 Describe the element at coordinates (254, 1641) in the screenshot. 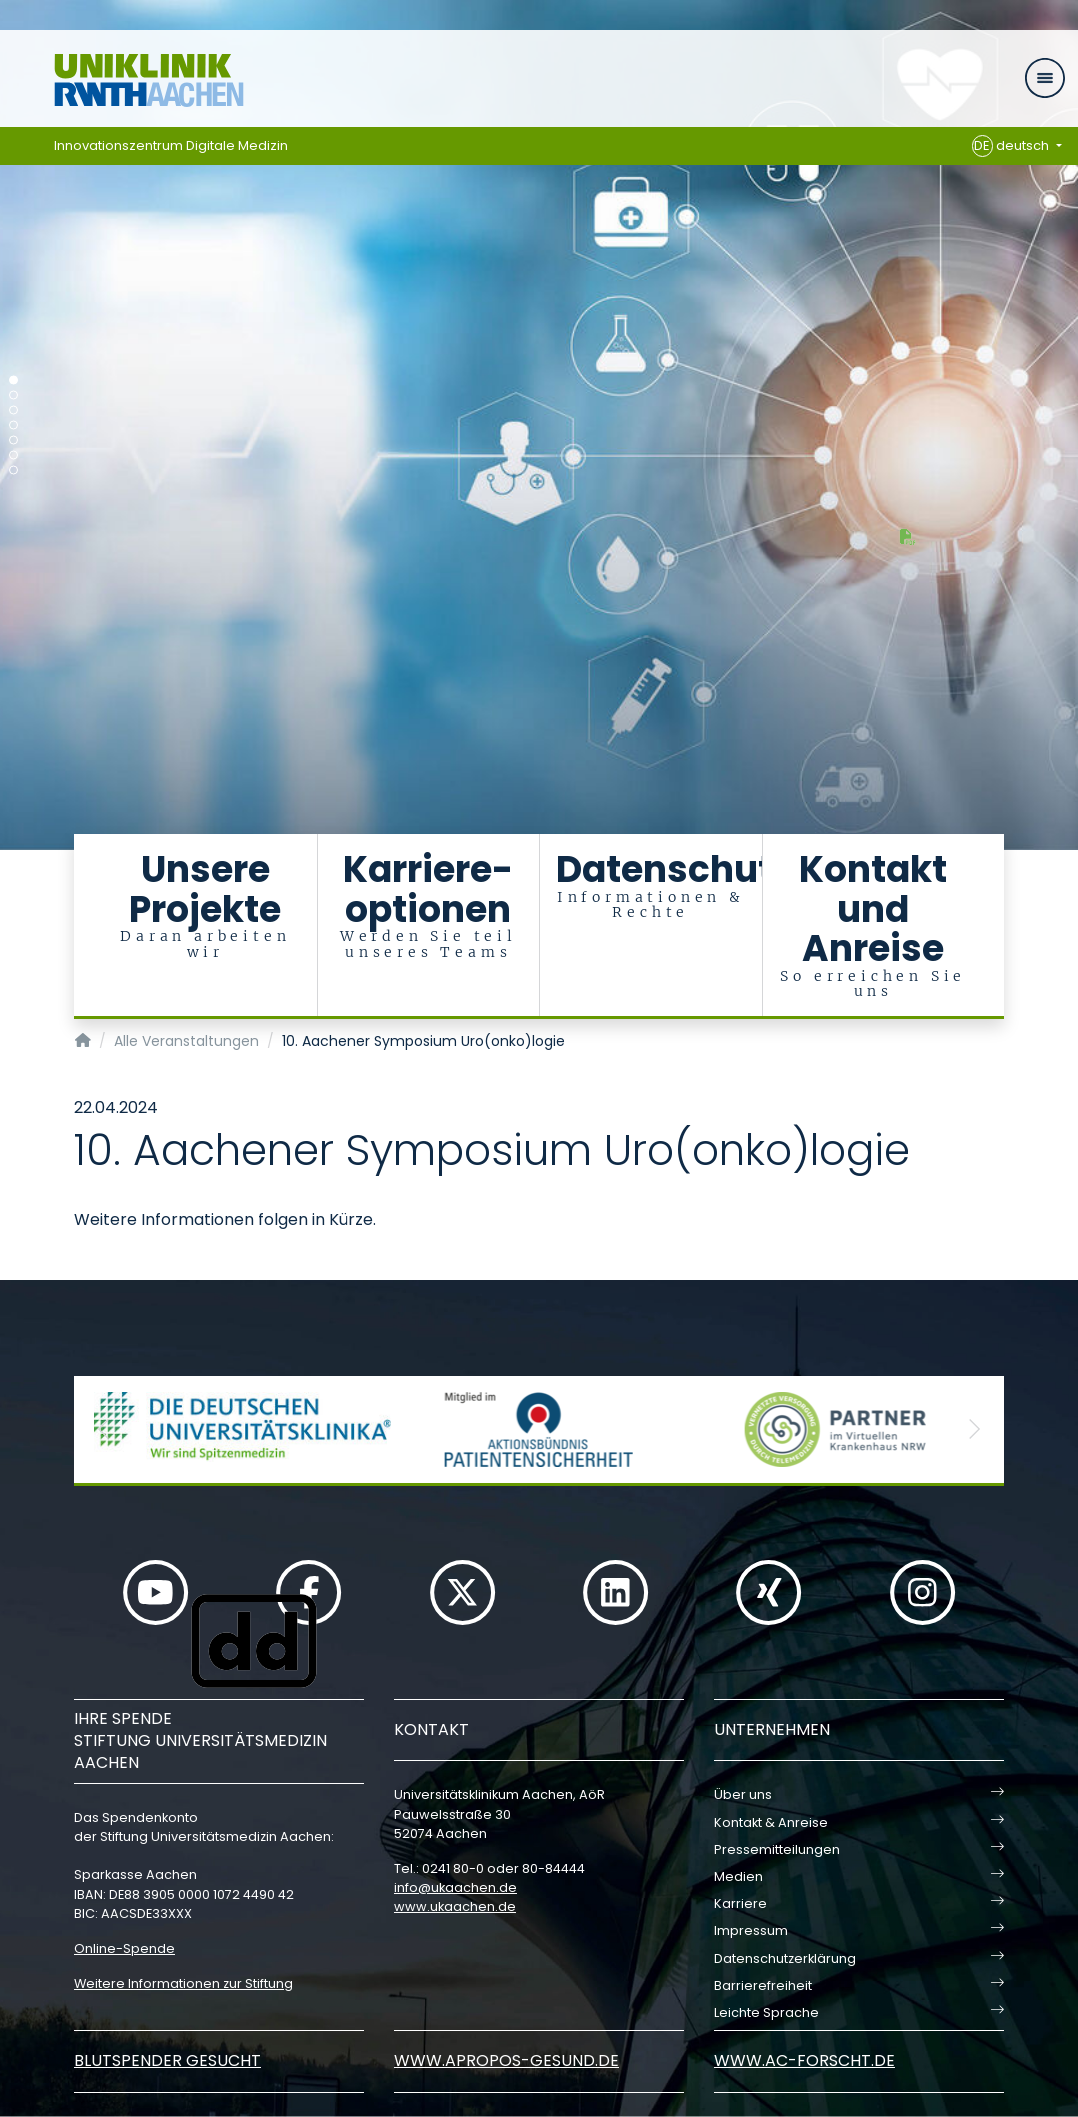

I see `deploy dog logo - a deployment automation service` at that location.